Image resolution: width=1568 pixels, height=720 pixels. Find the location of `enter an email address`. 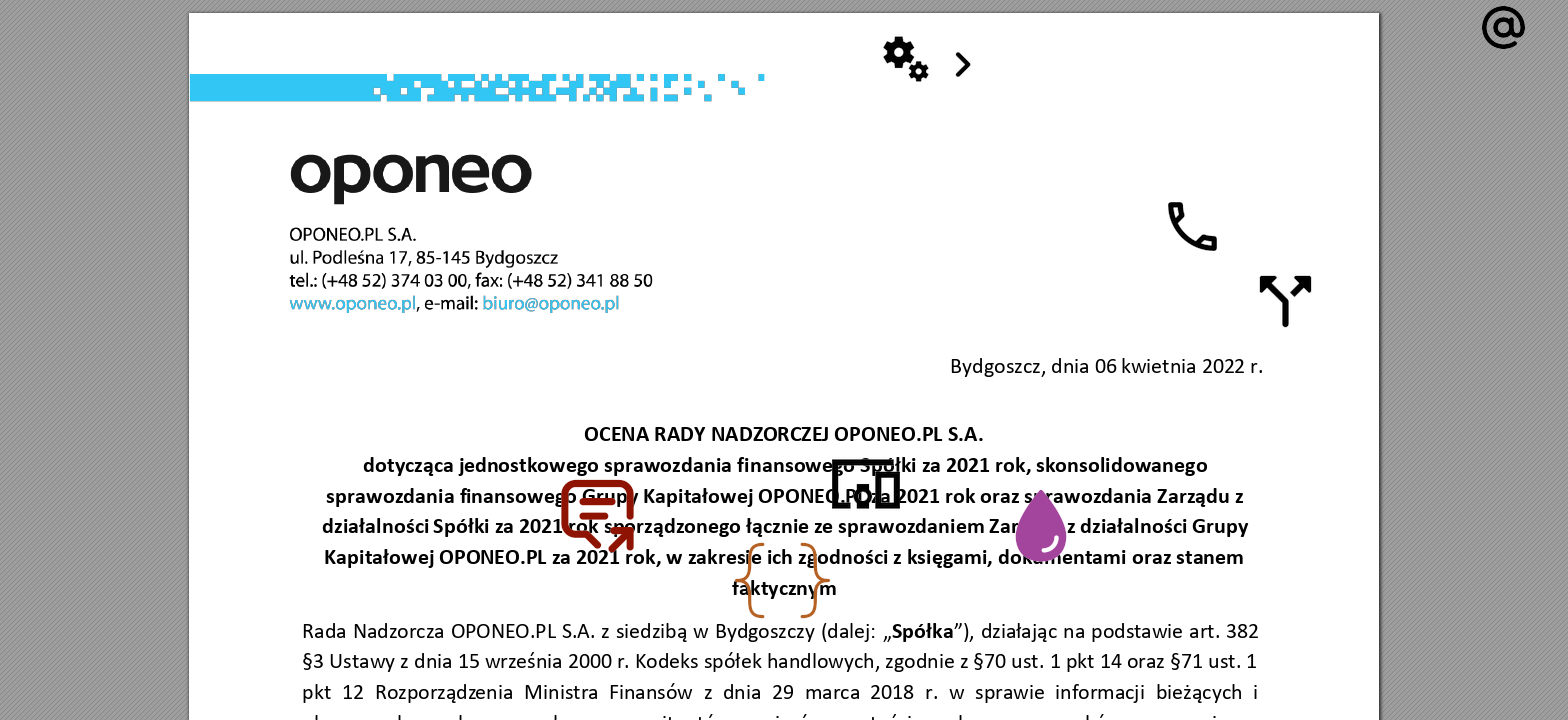

enter an email address is located at coordinates (1503, 27).